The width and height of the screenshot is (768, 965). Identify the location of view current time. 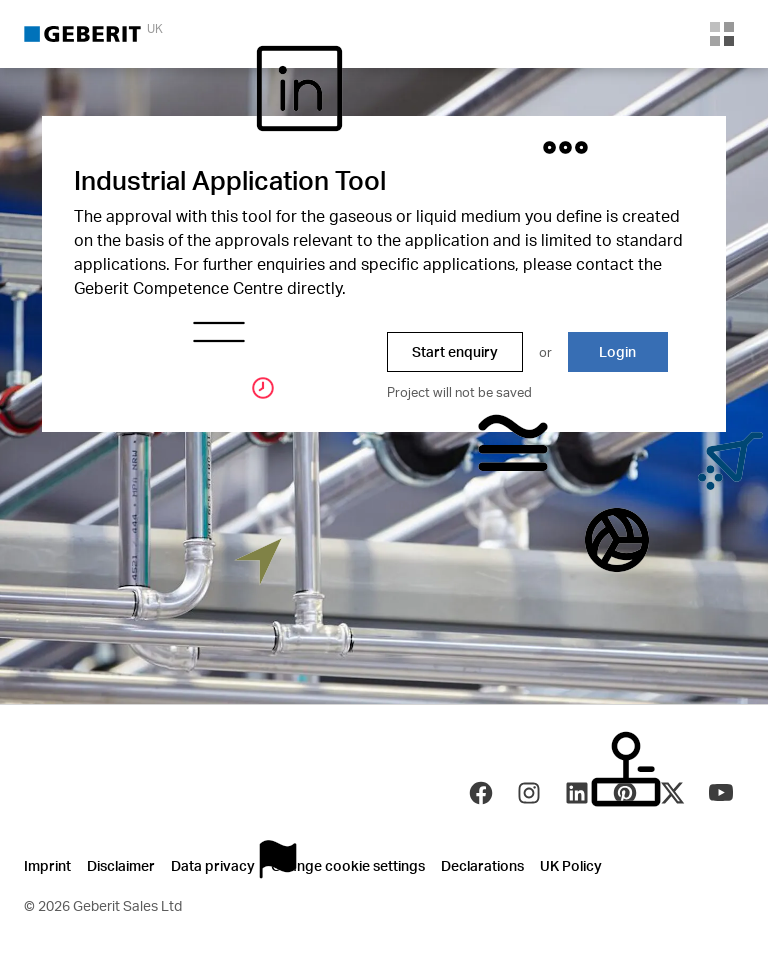
(263, 388).